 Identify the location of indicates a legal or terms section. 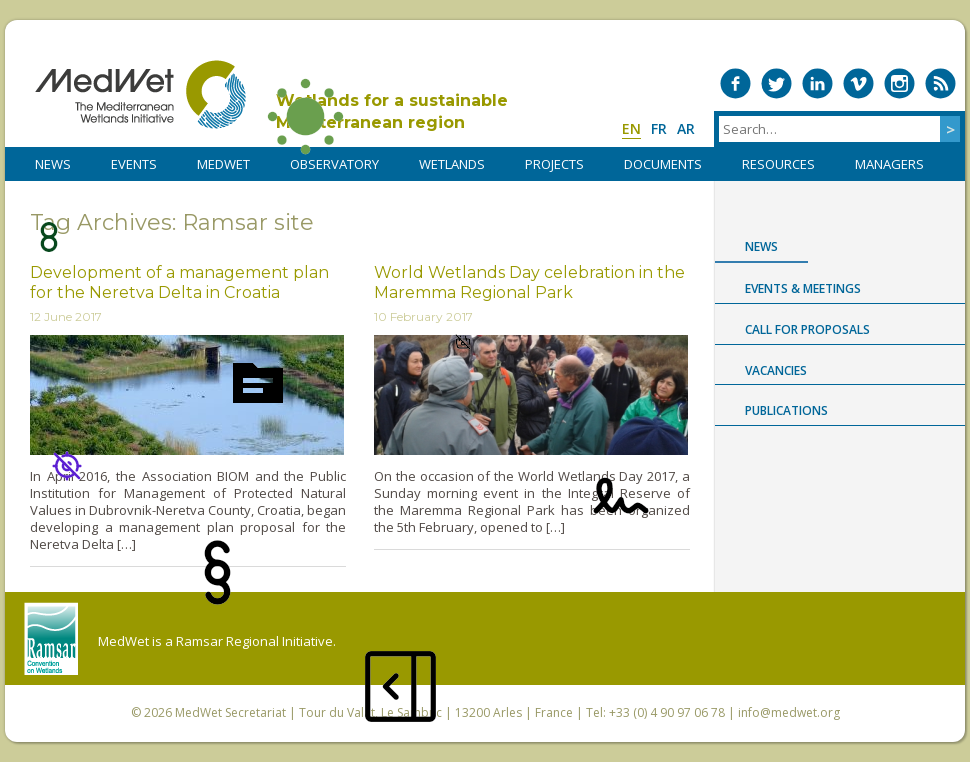
(217, 572).